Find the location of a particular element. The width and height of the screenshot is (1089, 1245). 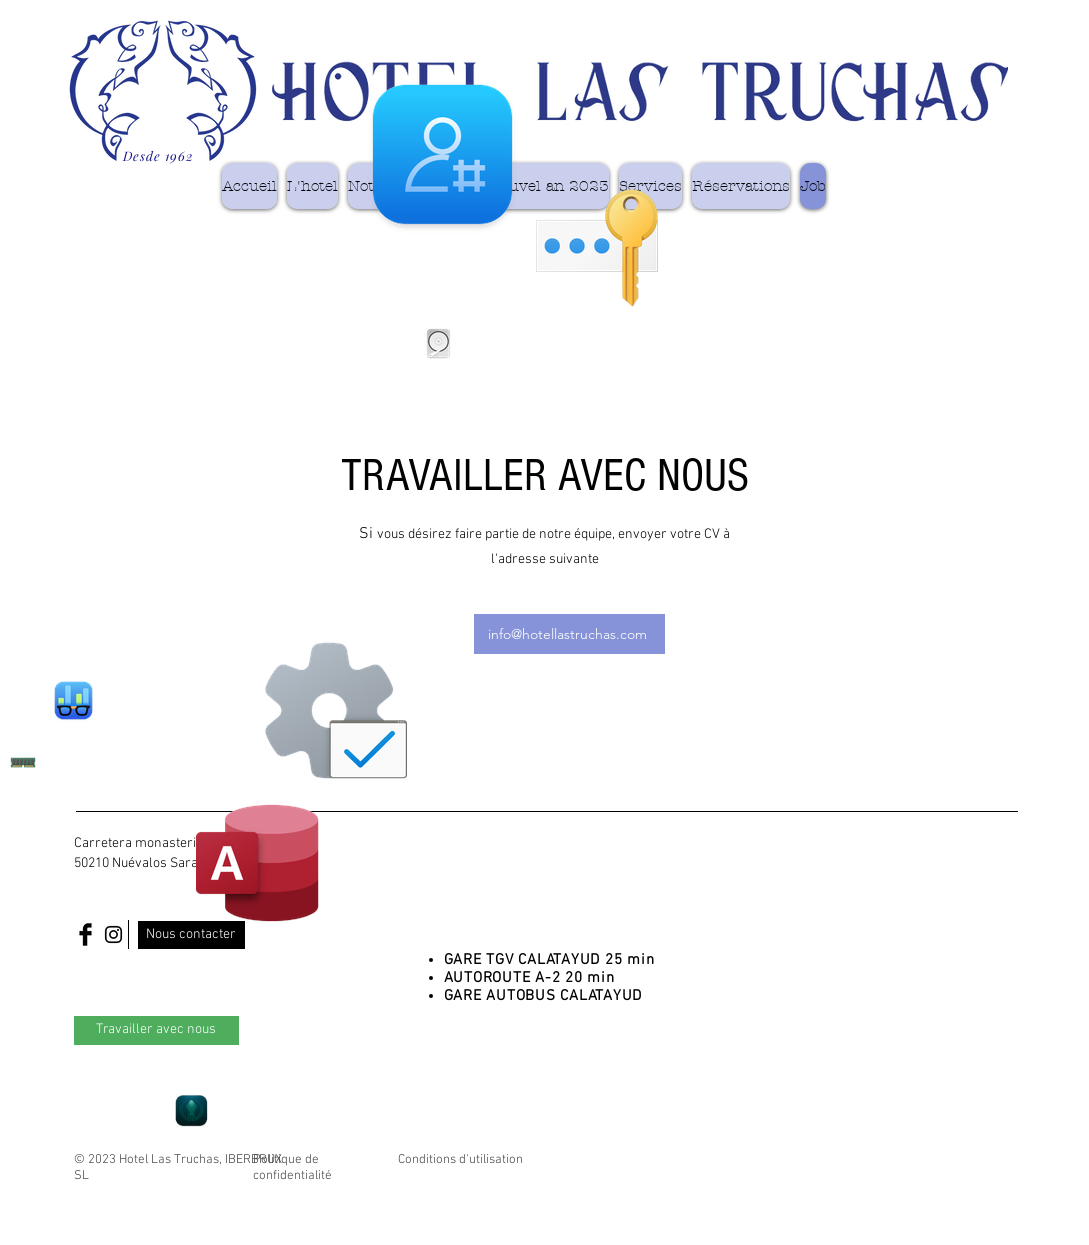

open disk utility application is located at coordinates (438, 343).